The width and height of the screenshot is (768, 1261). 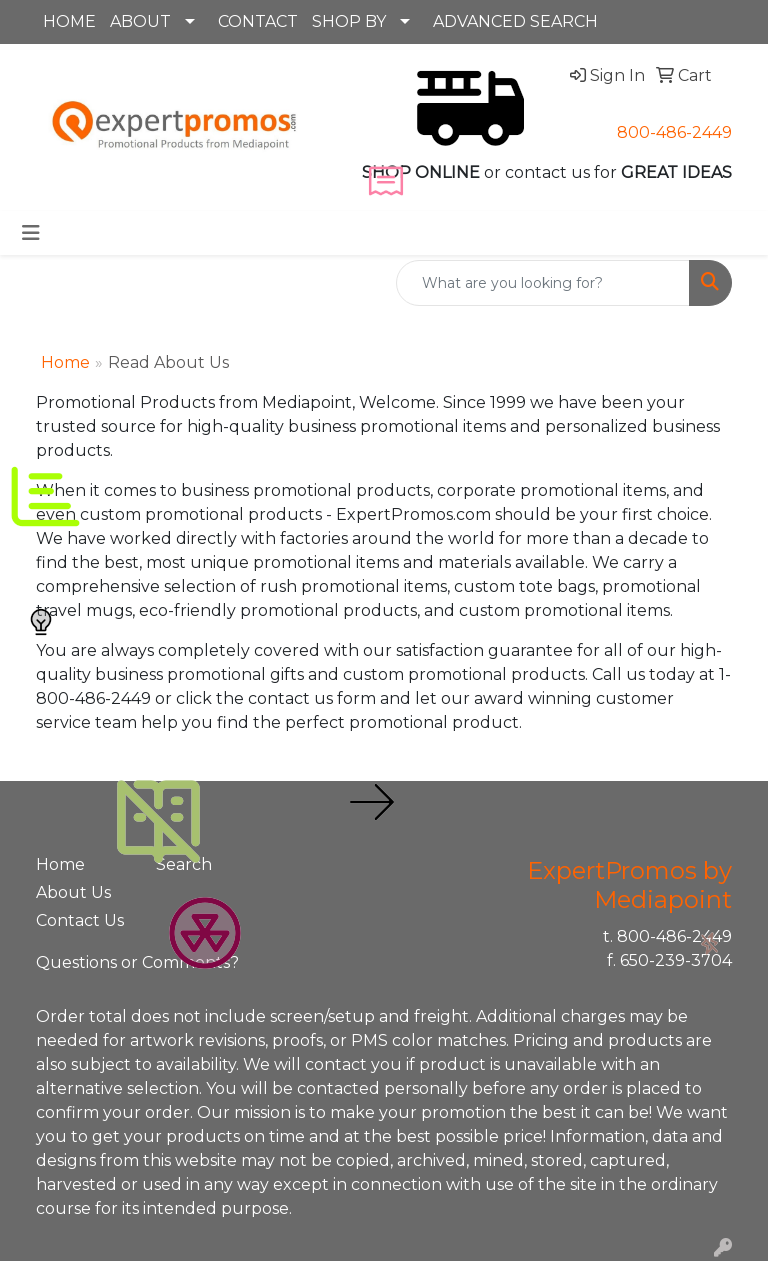 I want to click on fallout shelter location indicator, so click(x=205, y=933).